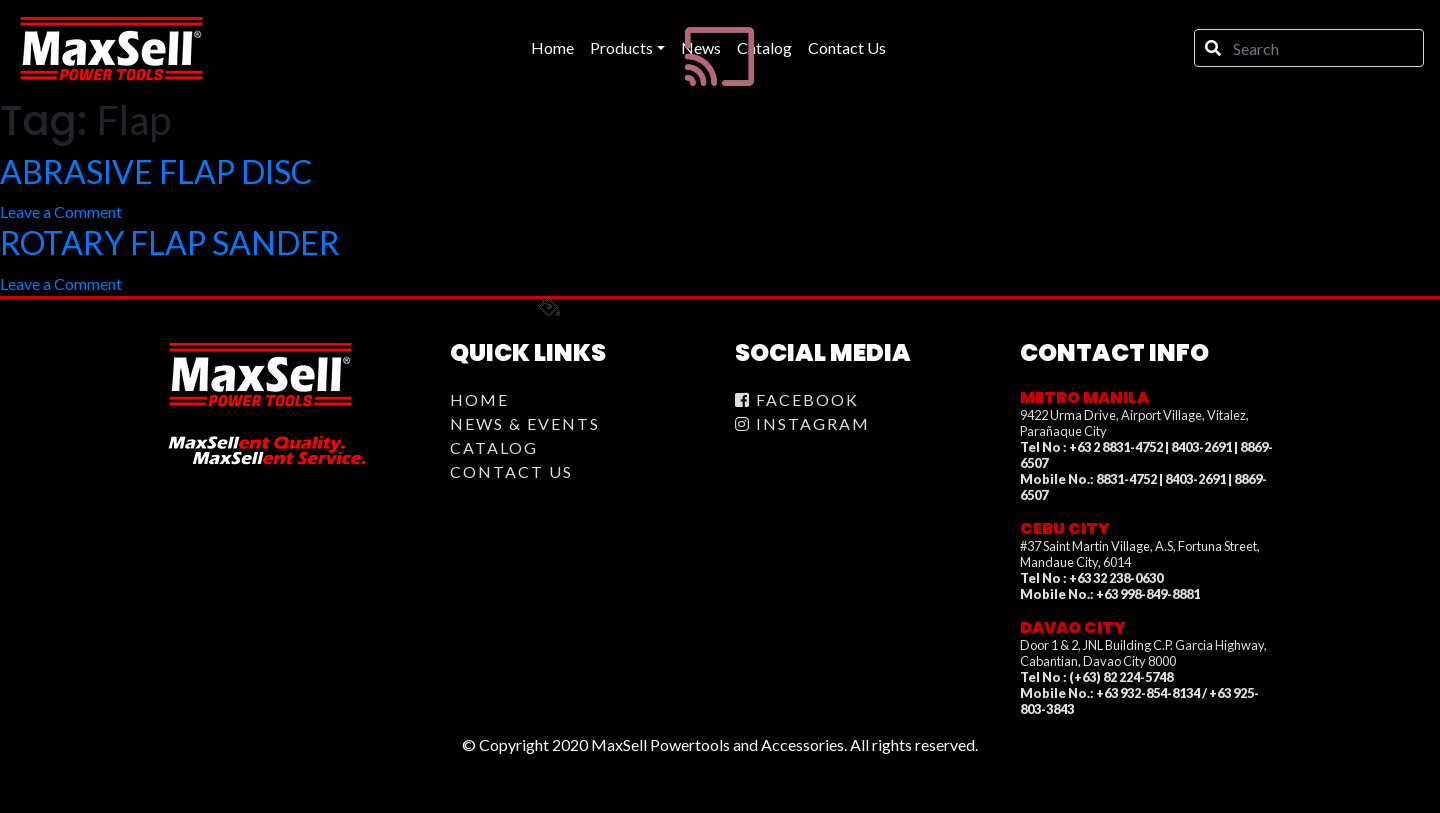 The image size is (1440, 813). Describe the element at coordinates (549, 307) in the screenshot. I see `fill an area with color` at that location.